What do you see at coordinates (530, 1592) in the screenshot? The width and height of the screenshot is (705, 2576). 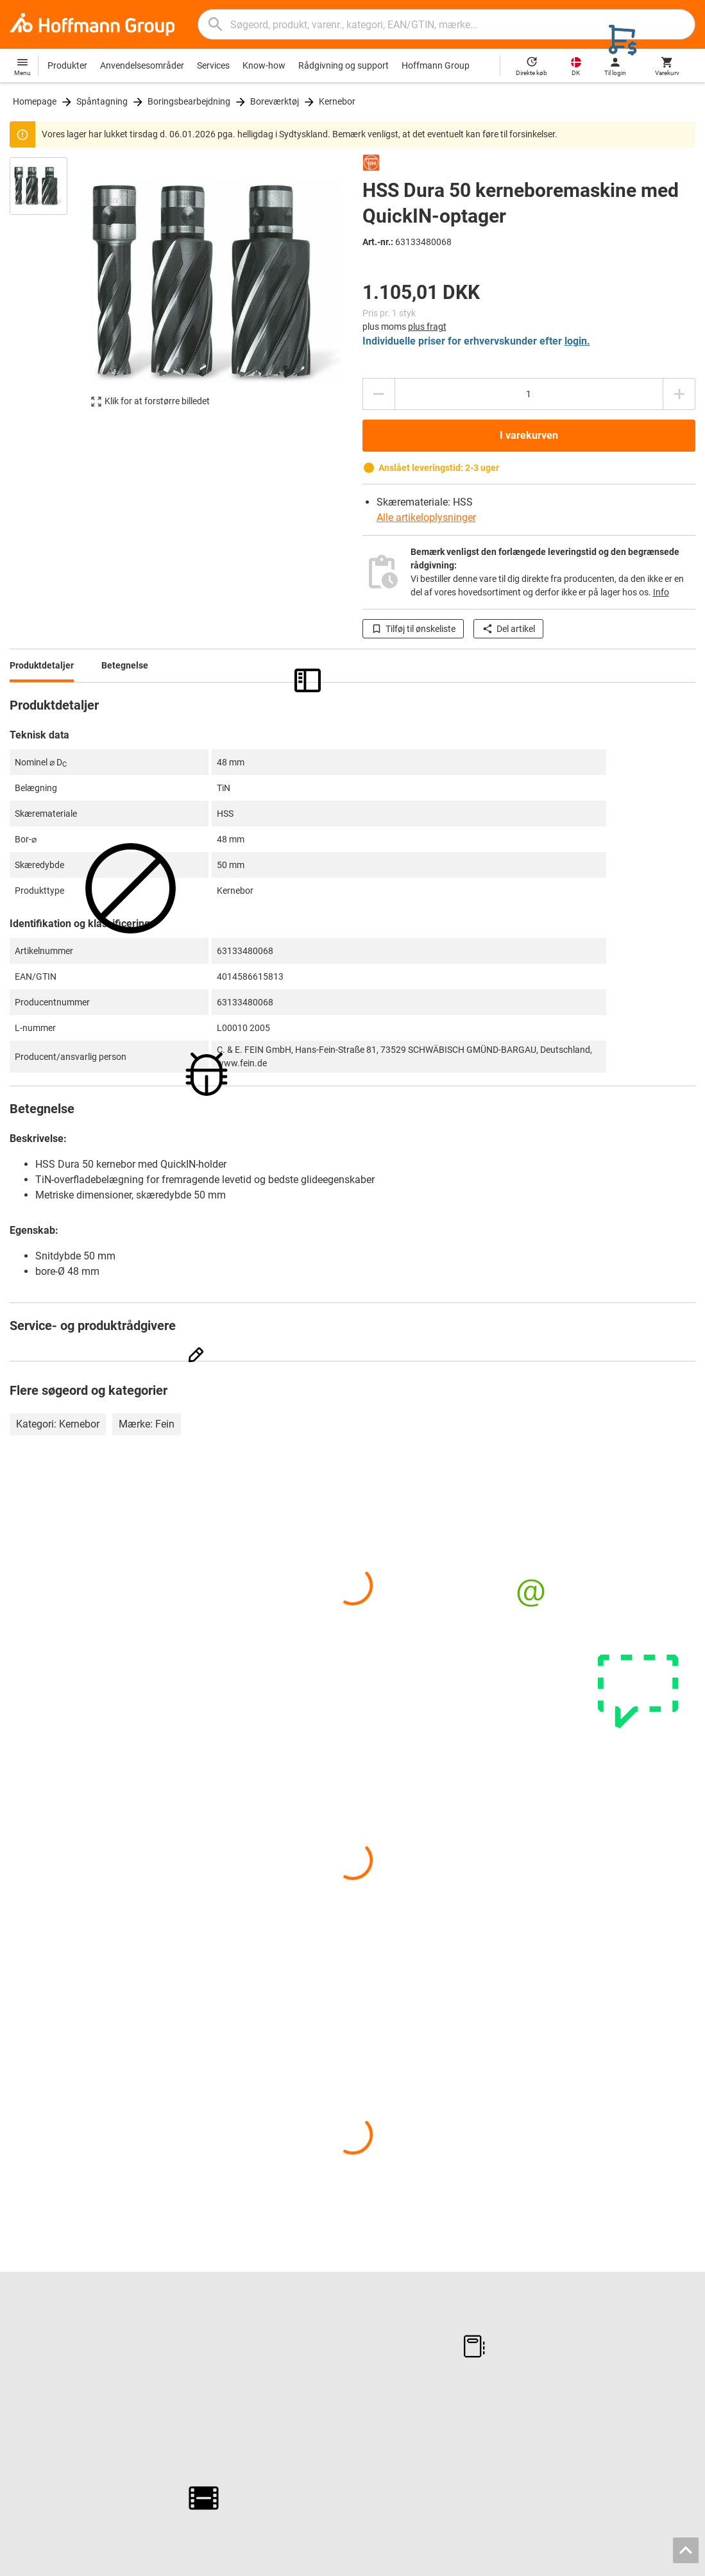 I see `mention a user in a comment or message` at bounding box center [530, 1592].